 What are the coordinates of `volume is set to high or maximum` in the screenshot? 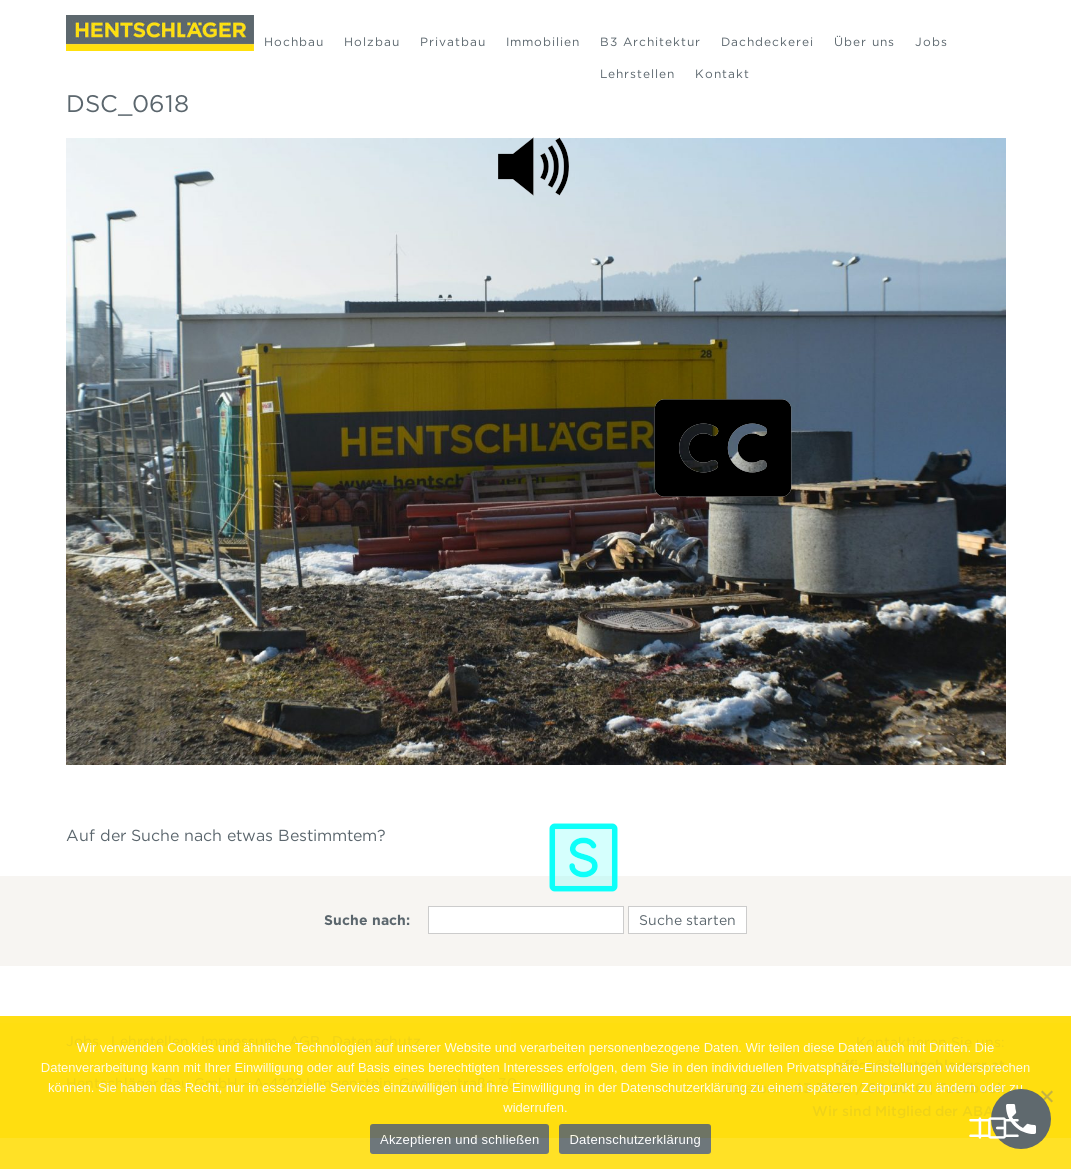 It's located at (533, 166).